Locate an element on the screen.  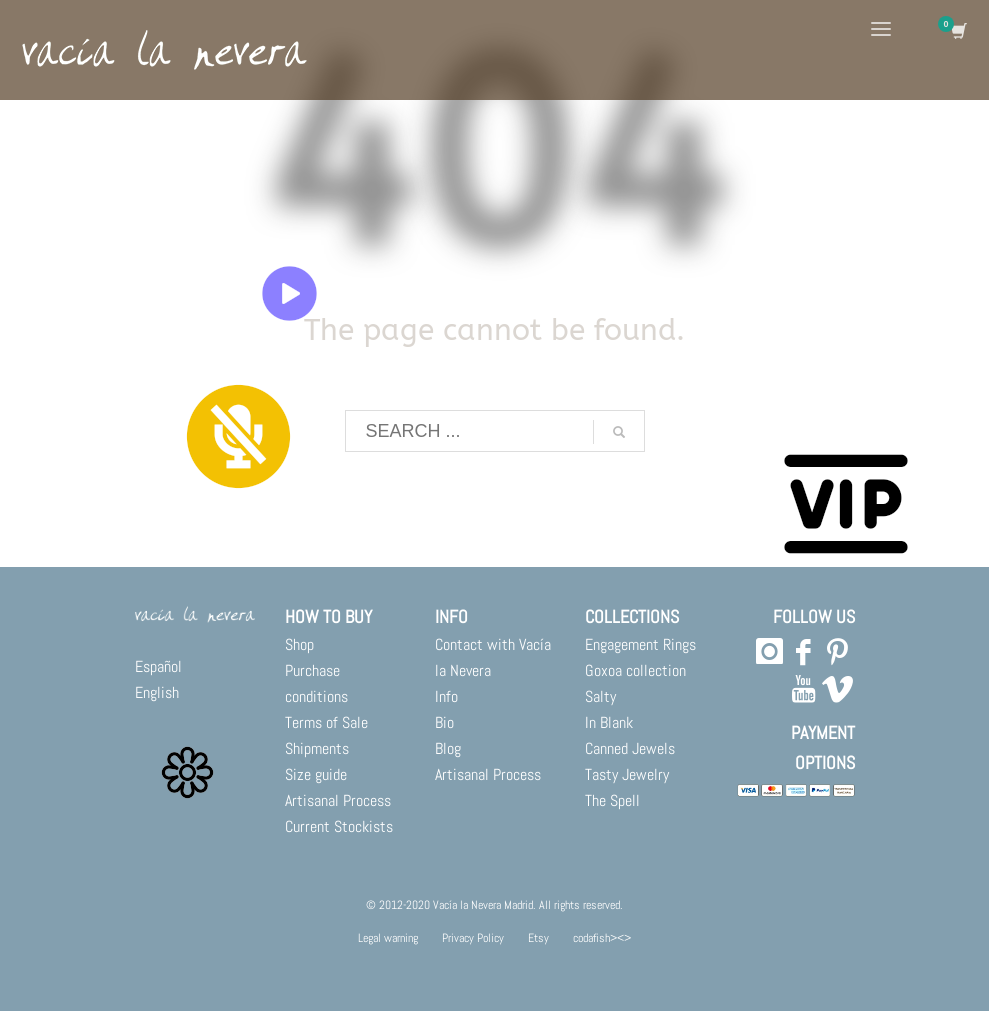
access VIP member benefits or status is located at coordinates (846, 504).